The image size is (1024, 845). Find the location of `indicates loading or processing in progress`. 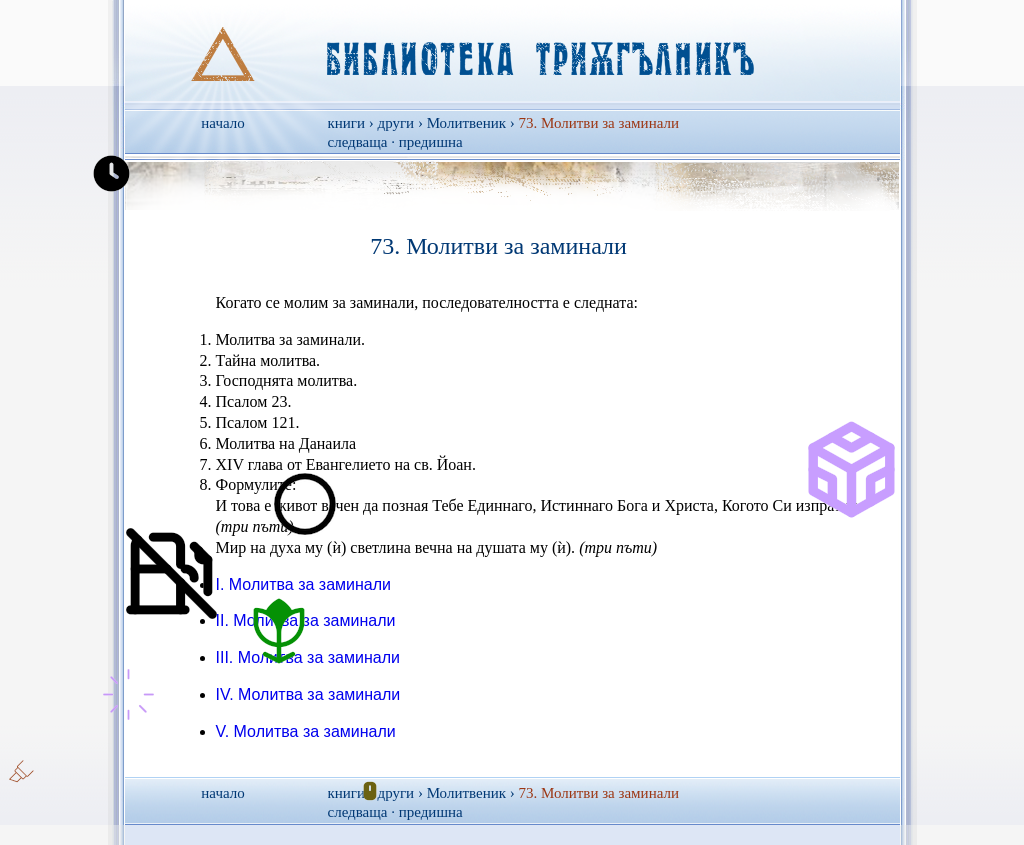

indicates loading or processing in progress is located at coordinates (128, 694).